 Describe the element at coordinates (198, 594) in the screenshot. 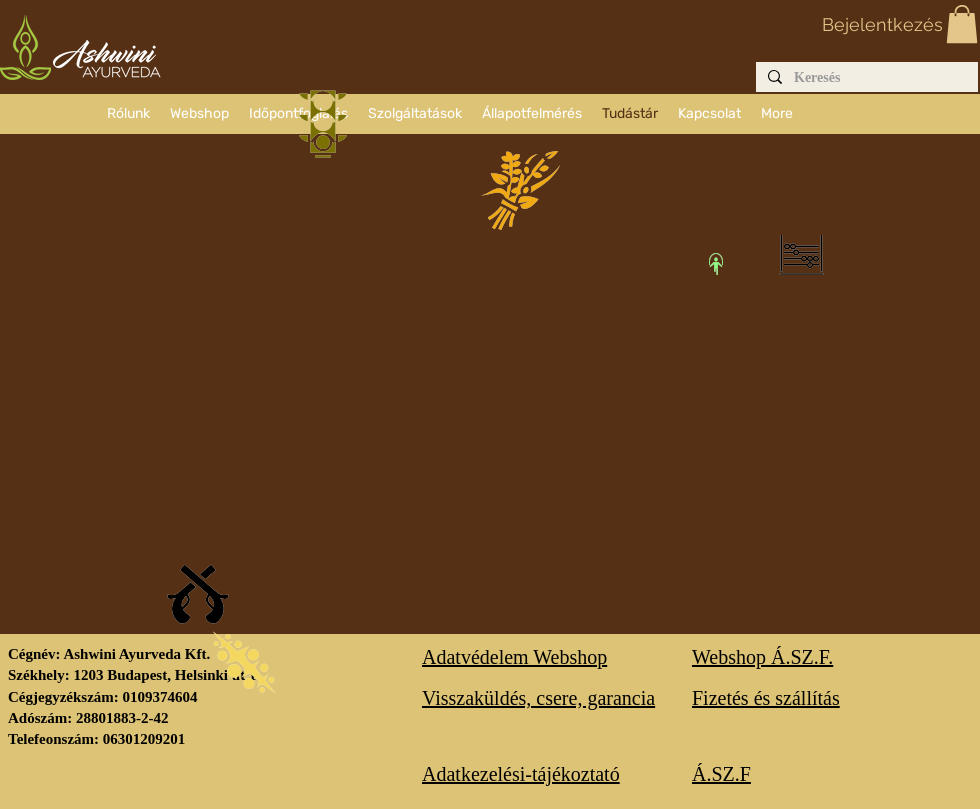

I see `indicates combat or duel mode in a game` at that location.